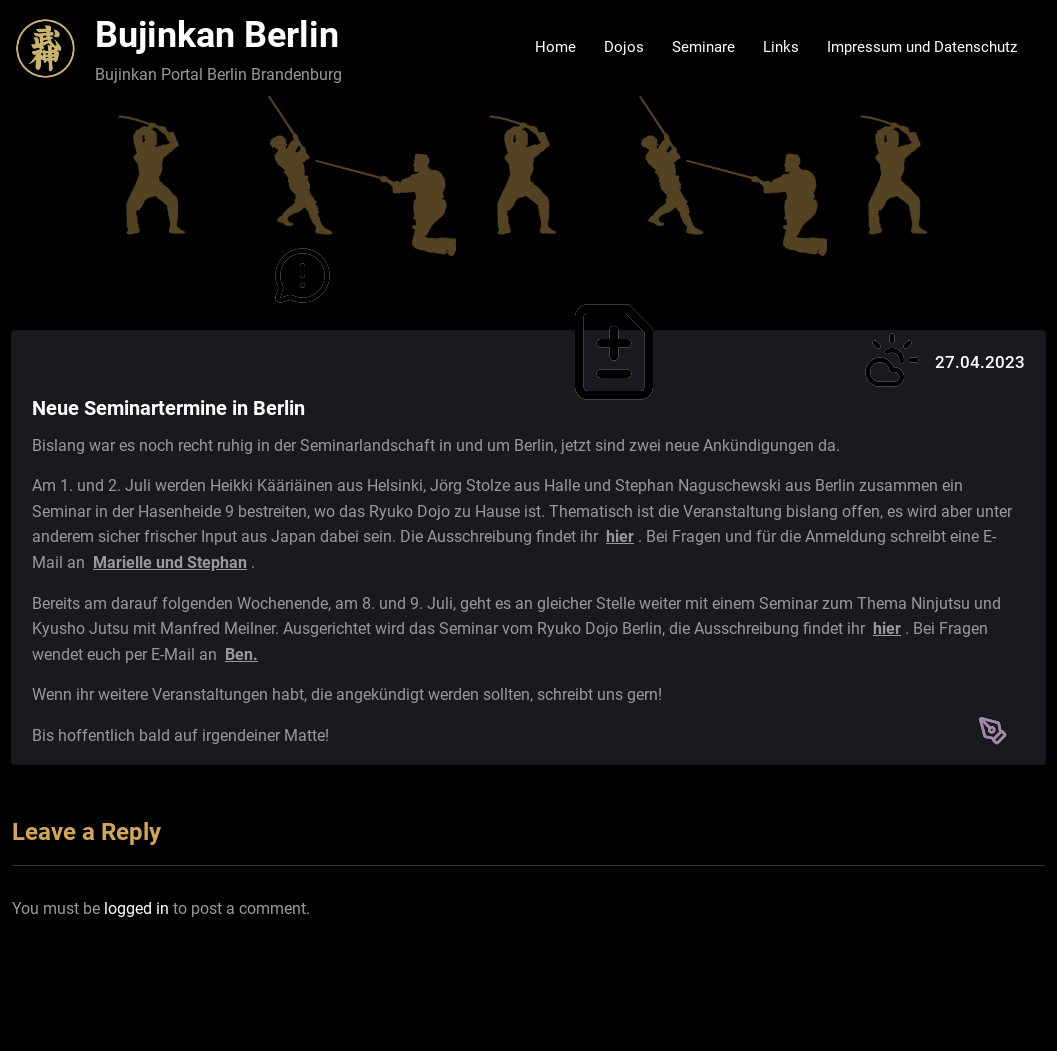 The width and height of the screenshot is (1057, 1051). Describe the element at coordinates (892, 360) in the screenshot. I see `view current weather conditions` at that location.